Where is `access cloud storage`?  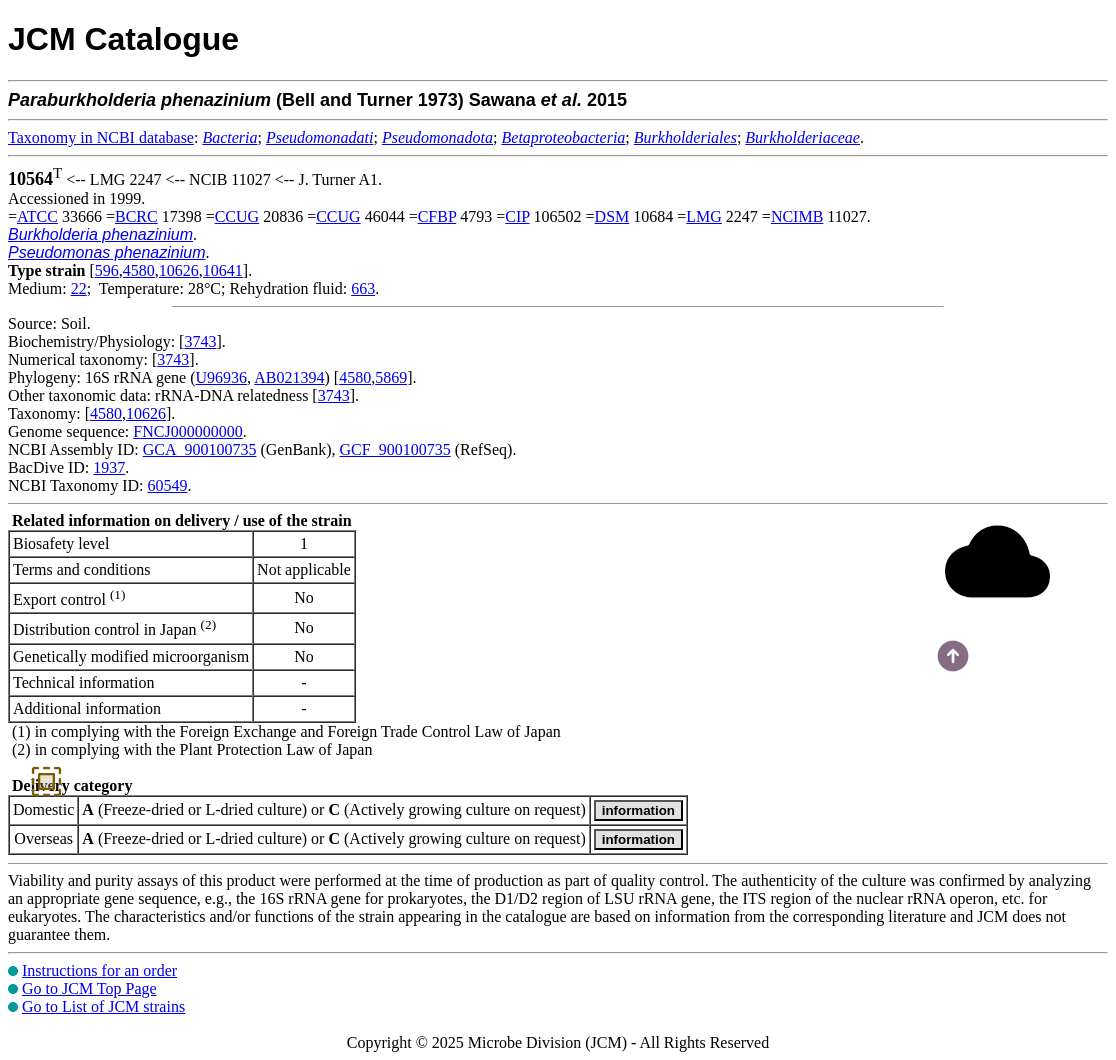
access cloud storage is located at coordinates (997, 561).